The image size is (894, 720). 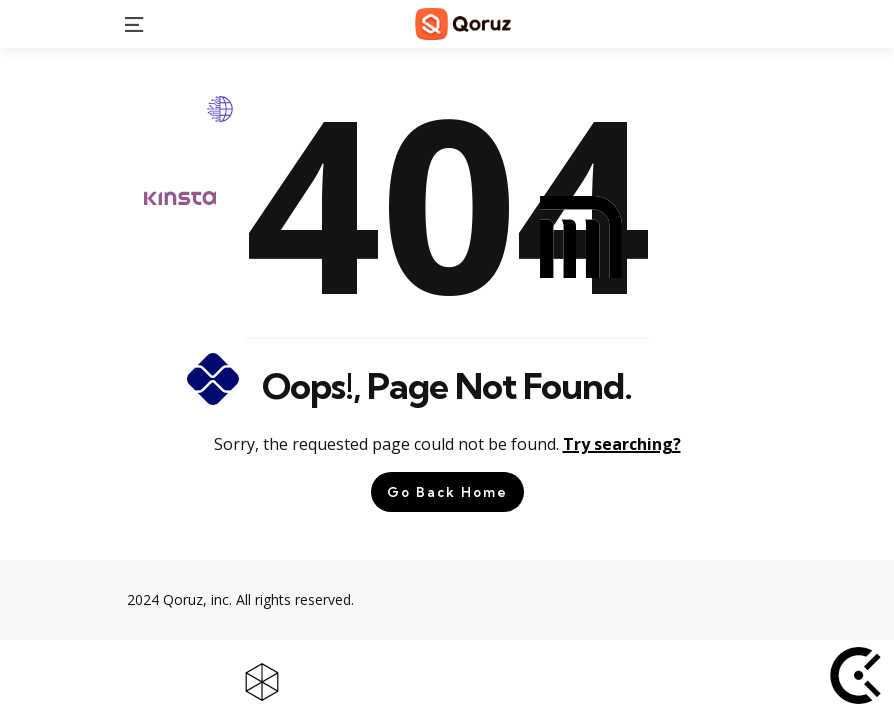 I want to click on open clockify time tracking app, so click(x=855, y=675).